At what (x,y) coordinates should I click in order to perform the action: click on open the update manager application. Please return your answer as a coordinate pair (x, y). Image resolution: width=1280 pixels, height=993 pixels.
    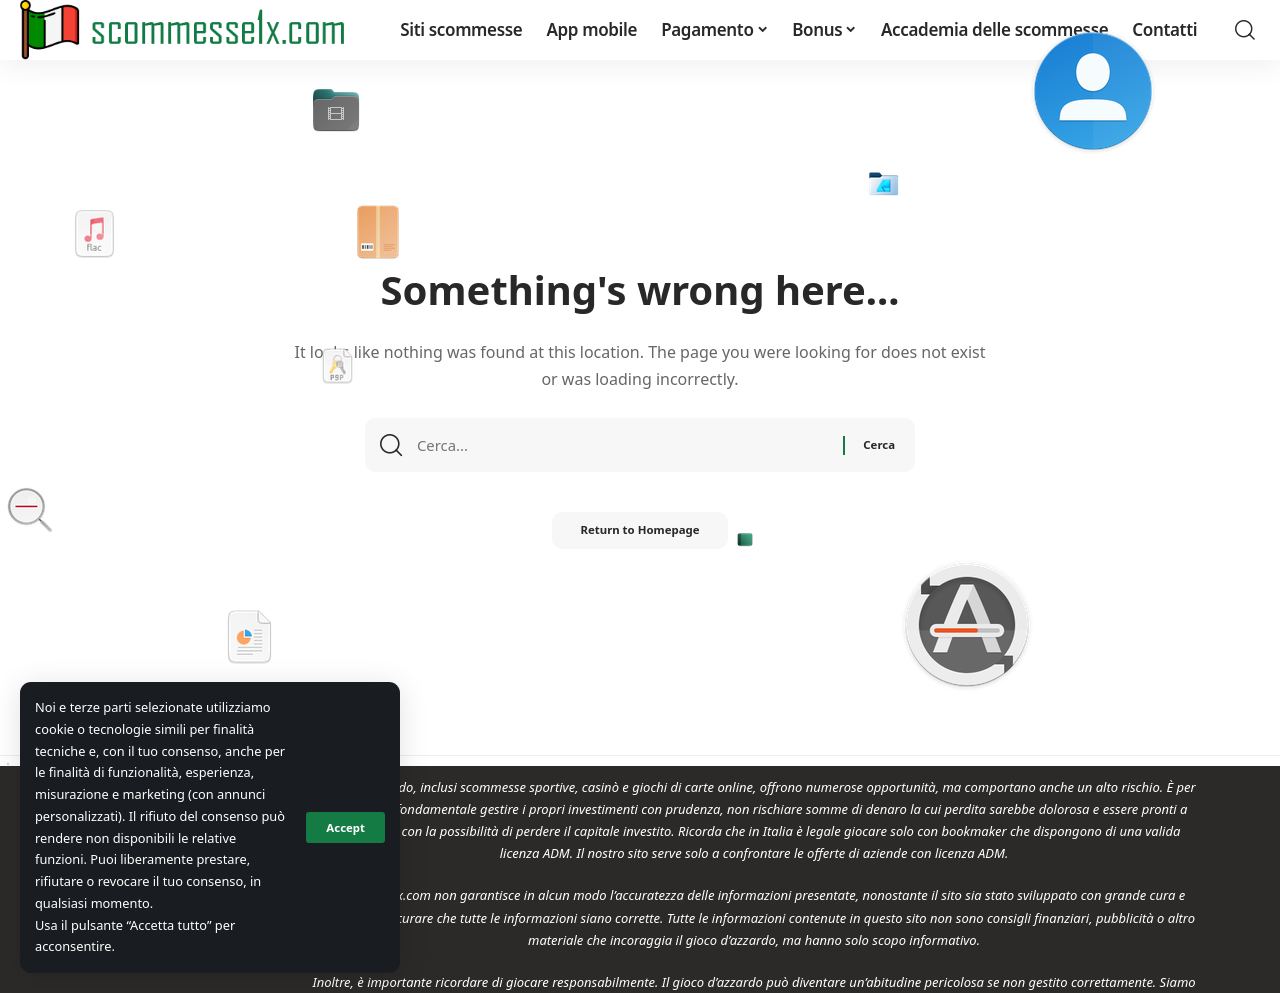
    Looking at the image, I should click on (967, 625).